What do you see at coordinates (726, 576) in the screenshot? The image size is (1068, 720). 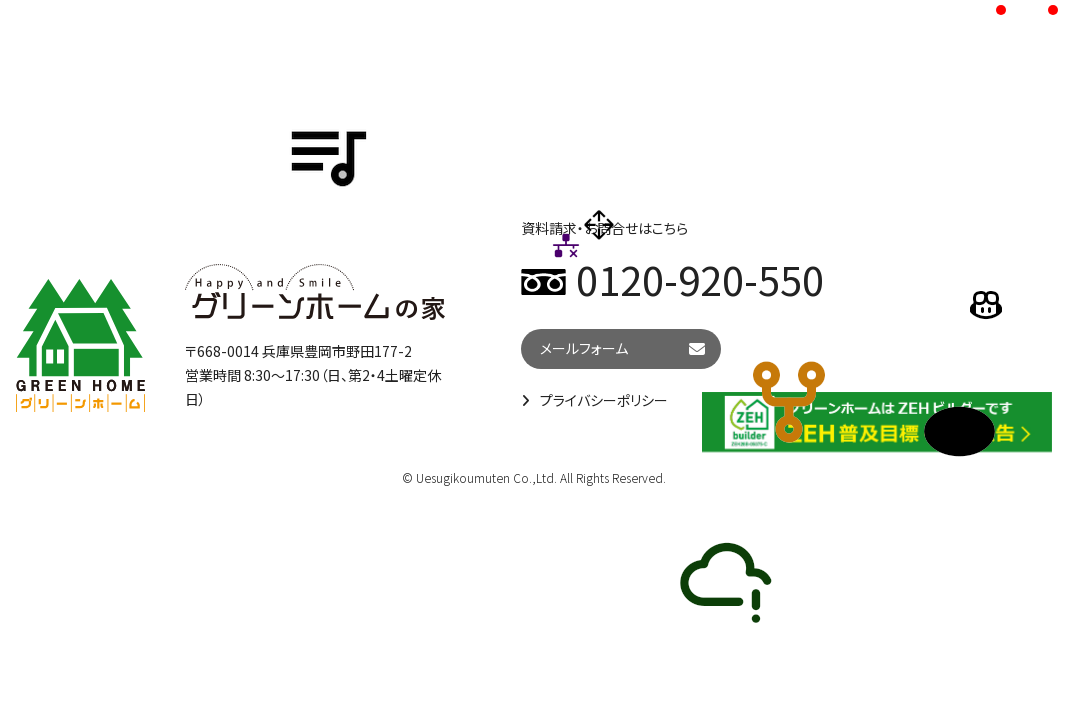 I see `cloud storage warning or alert` at bounding box center [726, 576].